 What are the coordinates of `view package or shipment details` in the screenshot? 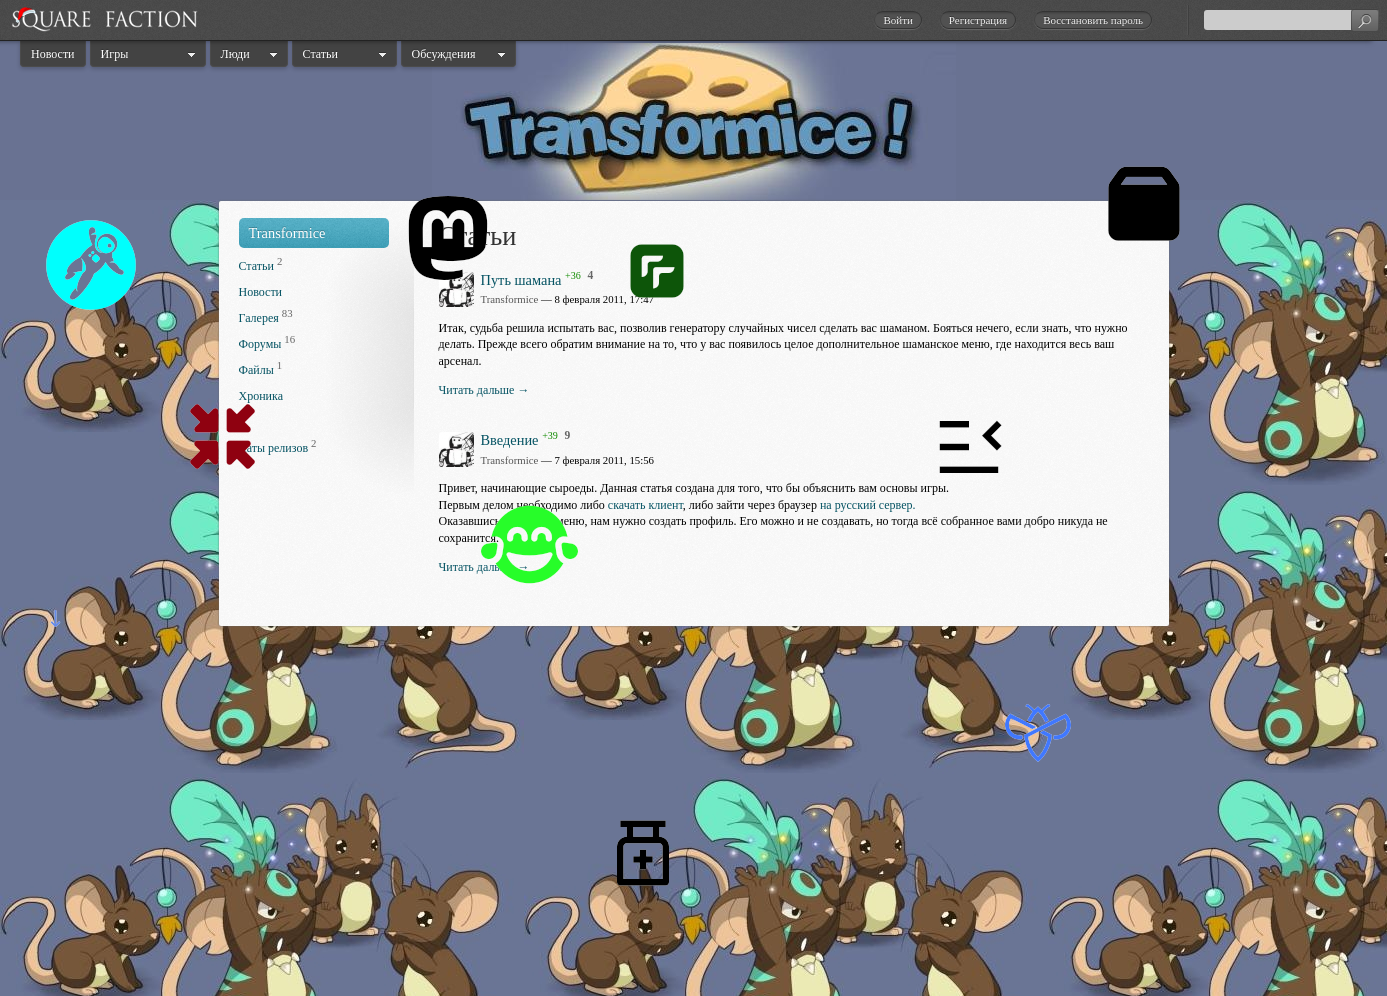 It's located at (1144, 205).